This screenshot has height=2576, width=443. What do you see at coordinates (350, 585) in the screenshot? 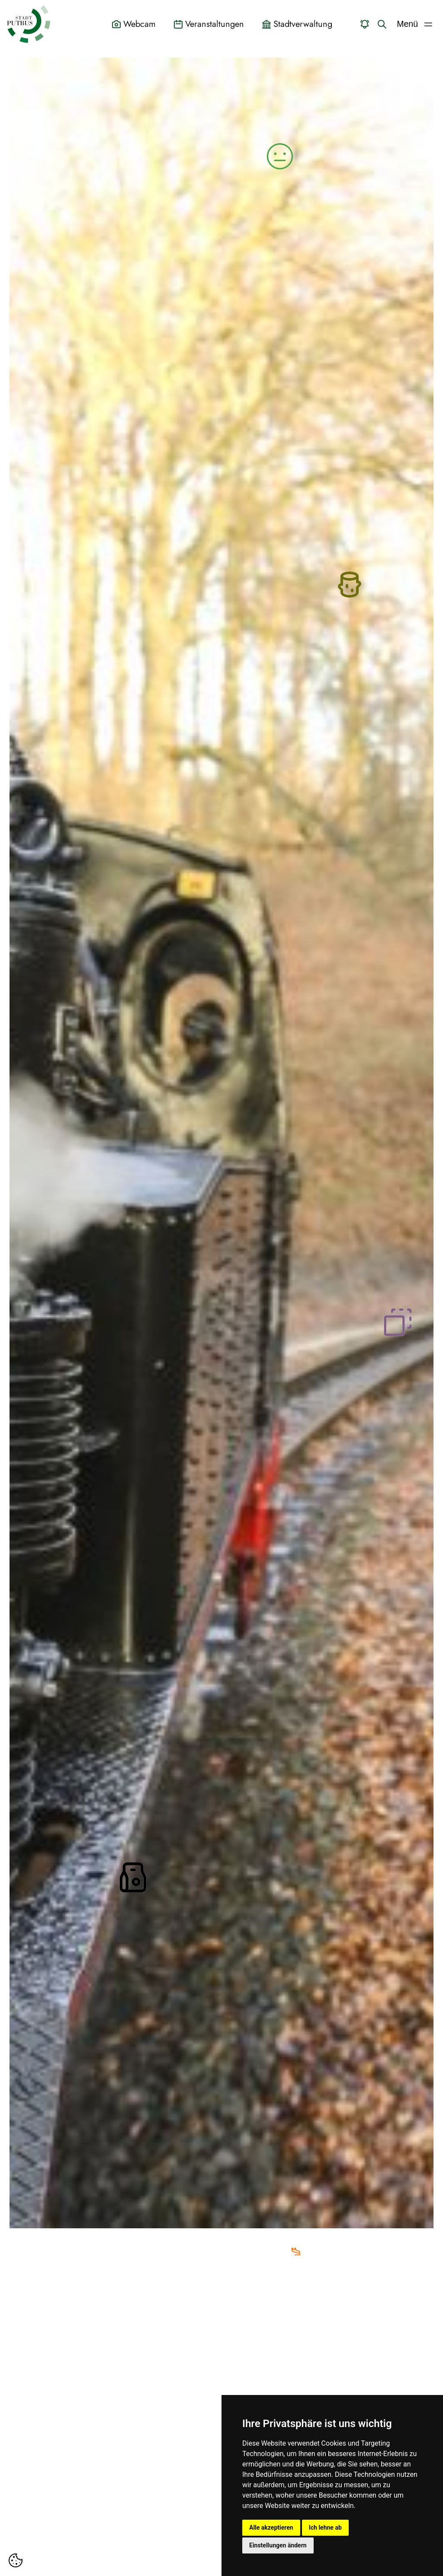
I see `view wood or lumber materials` at bounding box center [350, 585].